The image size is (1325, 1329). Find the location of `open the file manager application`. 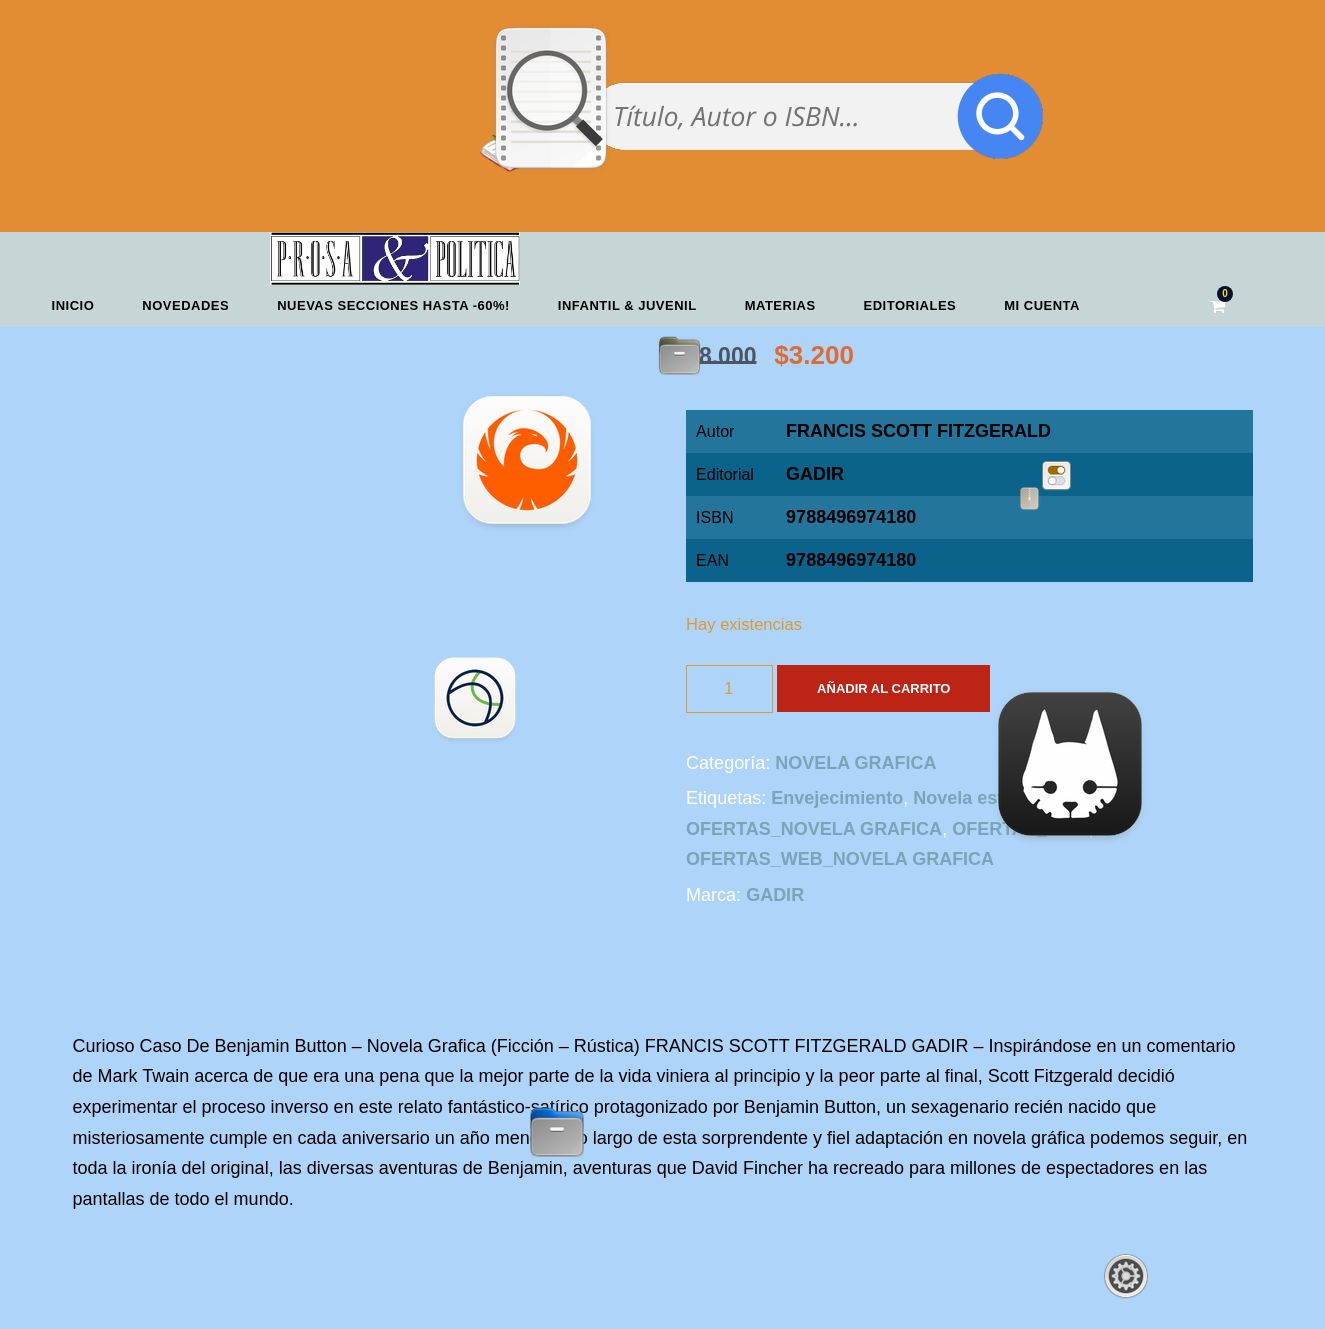

open the file manager application is located at coordinates (557, 1132).